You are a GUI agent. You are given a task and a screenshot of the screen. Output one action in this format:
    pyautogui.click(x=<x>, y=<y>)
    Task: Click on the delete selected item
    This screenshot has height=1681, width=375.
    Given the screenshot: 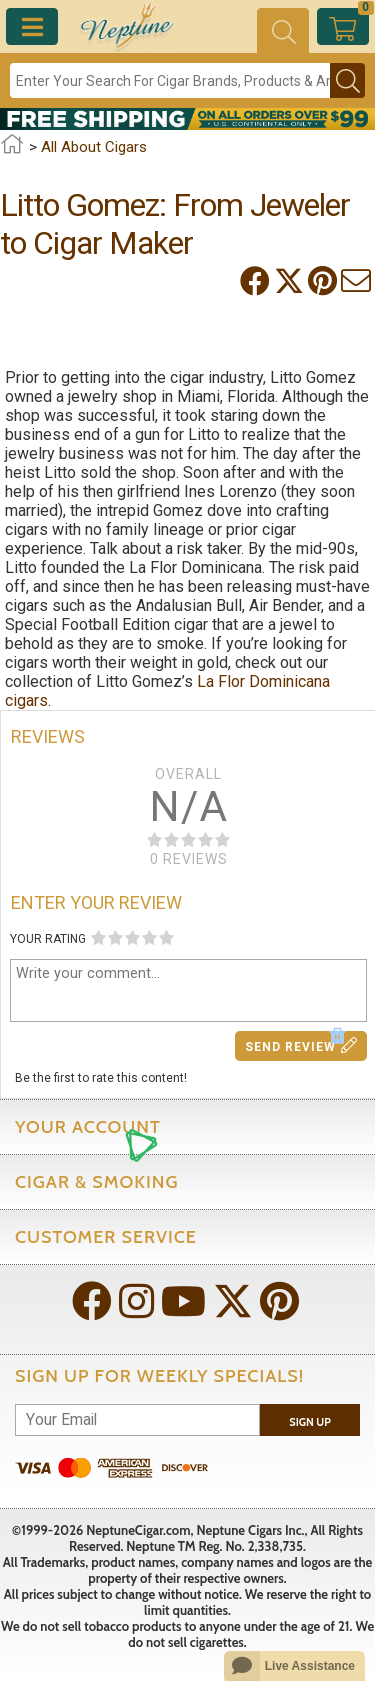 What is the action you would take?
    pyautogui.click(x=337, y=1035)
    